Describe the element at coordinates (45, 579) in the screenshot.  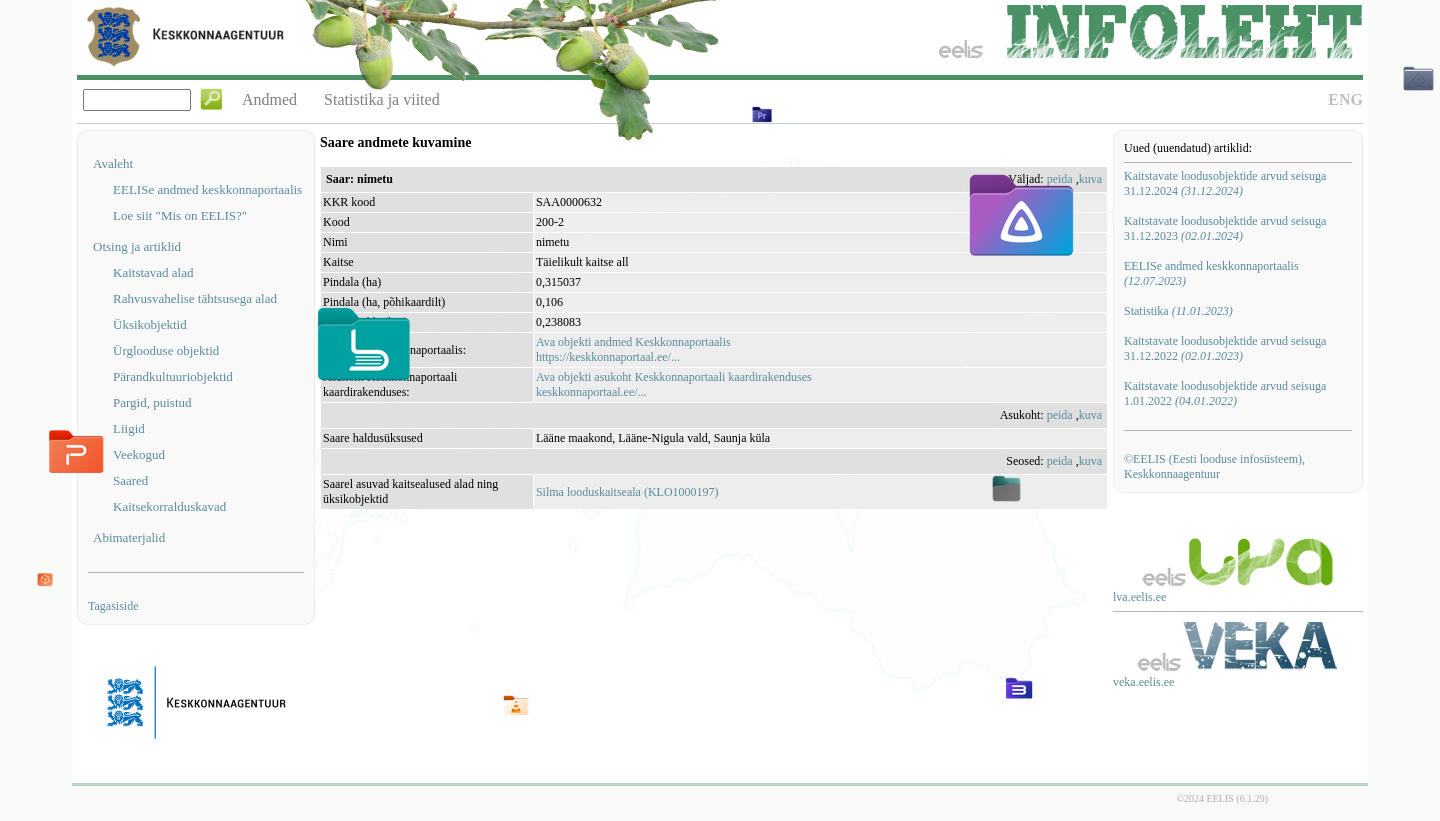
I see `open a 3D model file` at that location.